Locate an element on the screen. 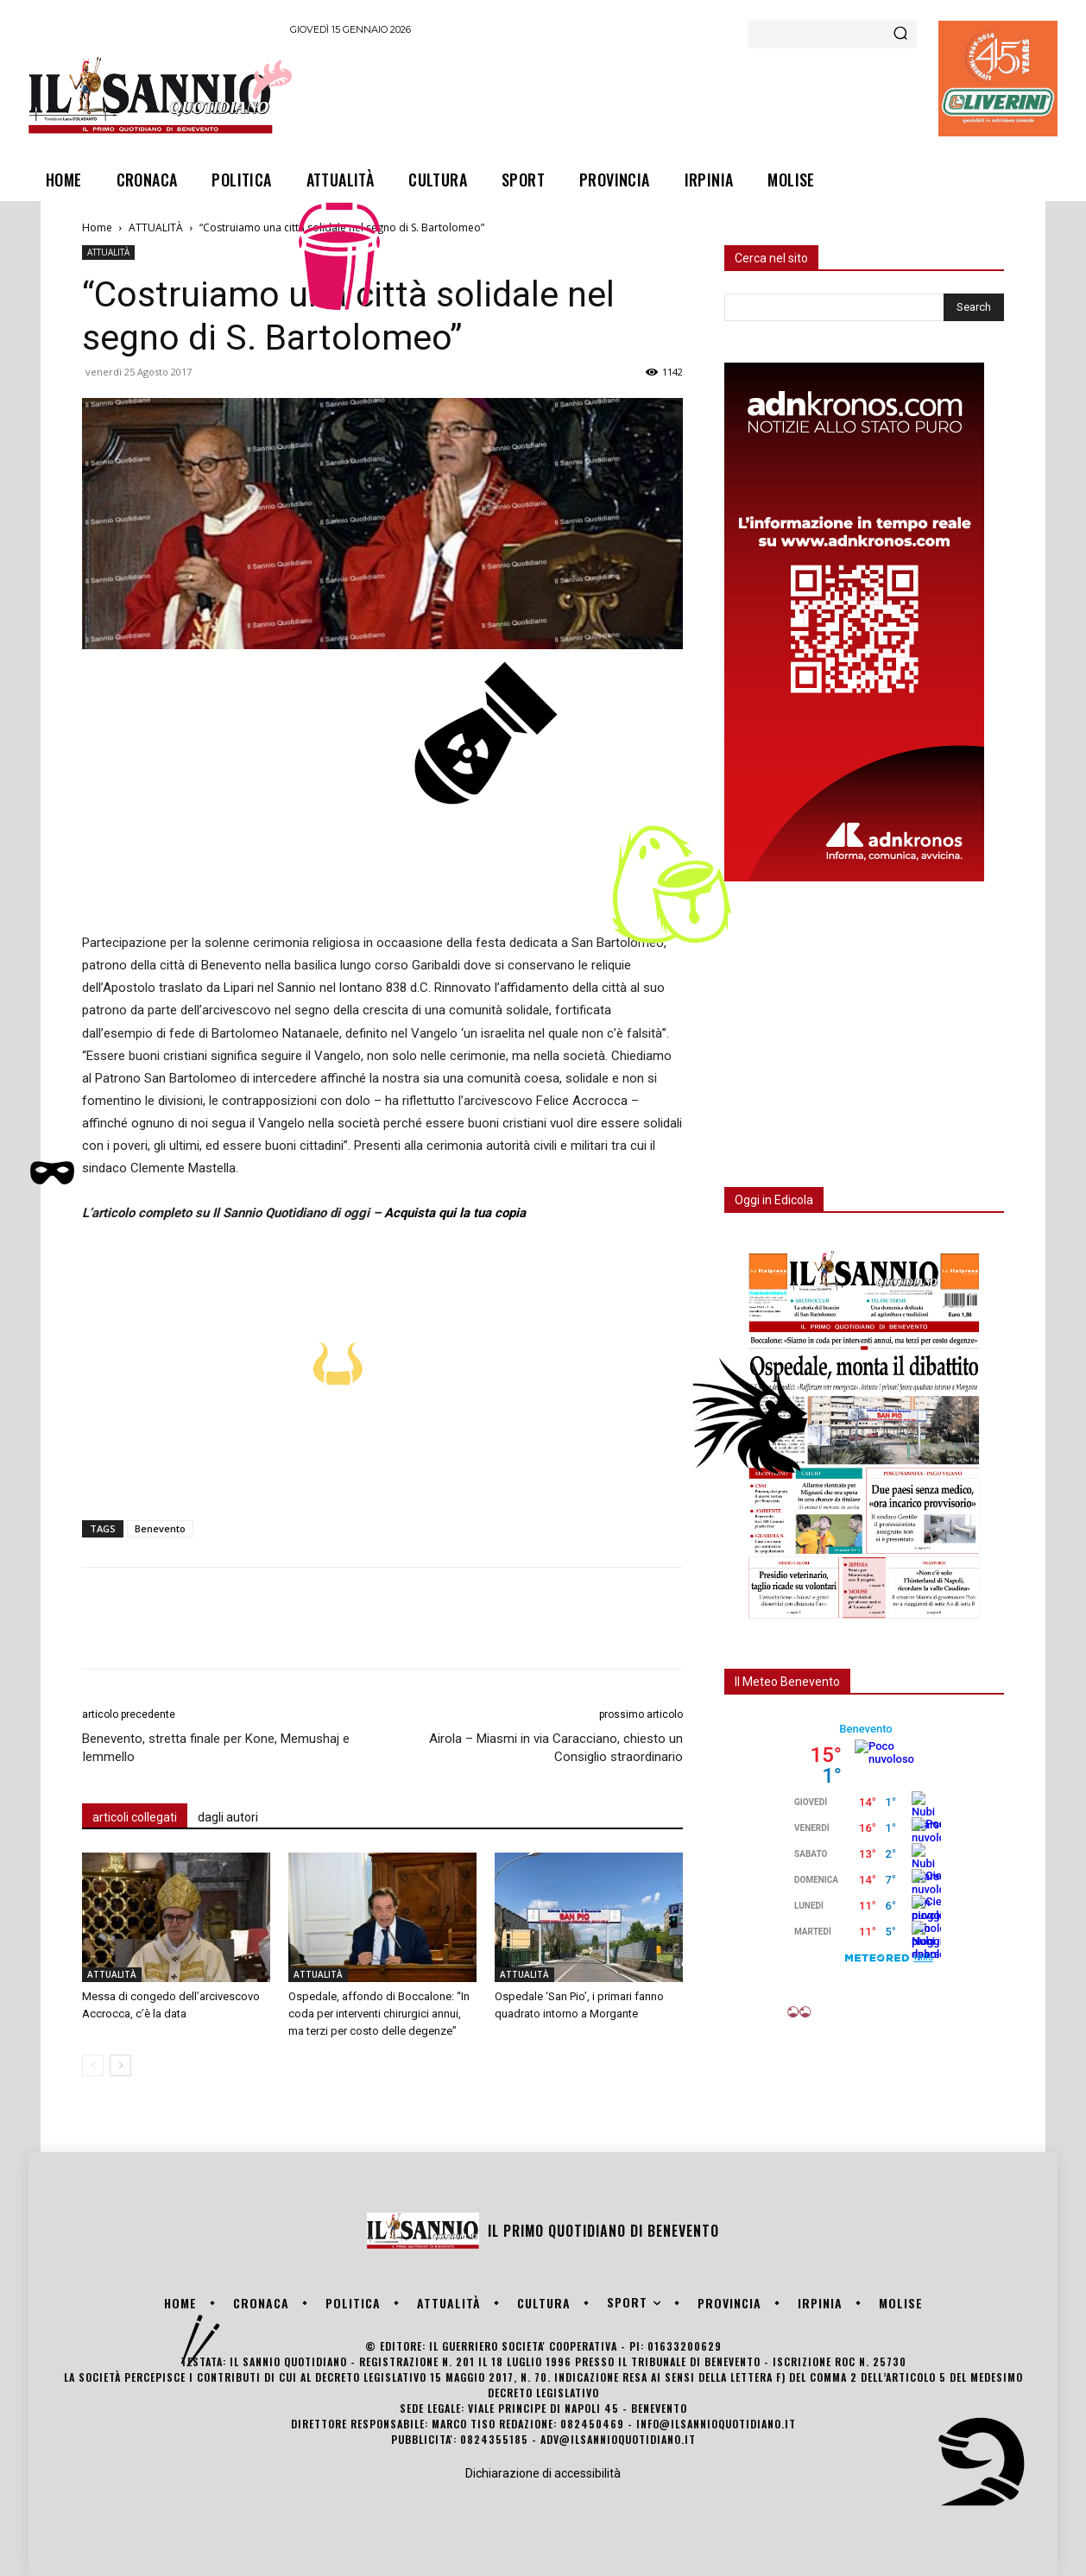 The image size is (1086, 2576). tropical or beach-themed game item is located at coordinates (672, 884).